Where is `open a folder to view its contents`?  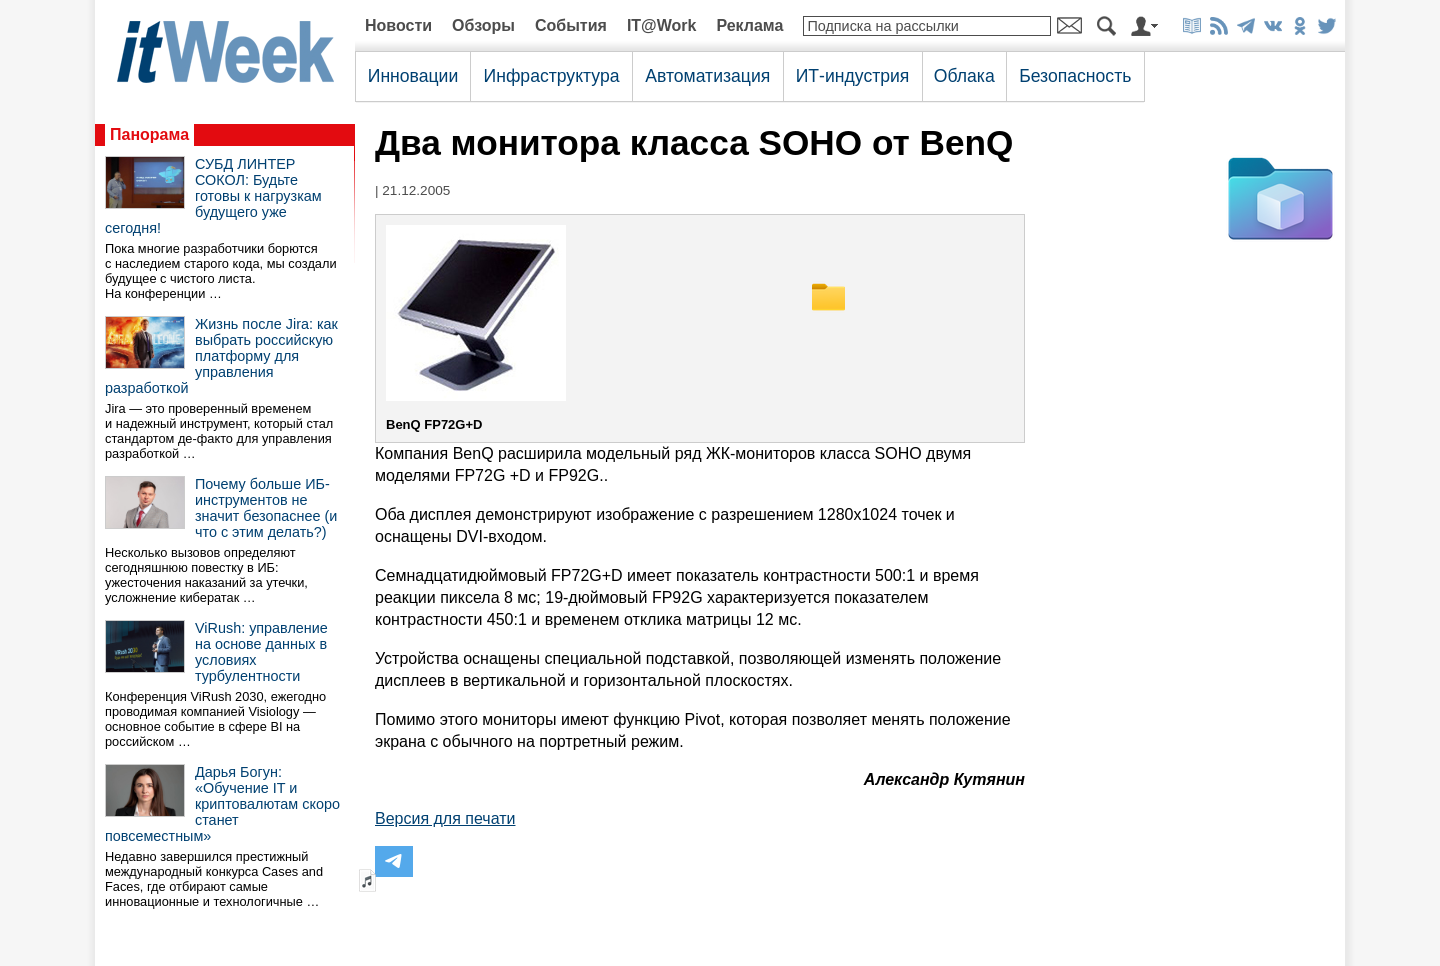
open a folder to view its contents is located at coordinates (828, 297).